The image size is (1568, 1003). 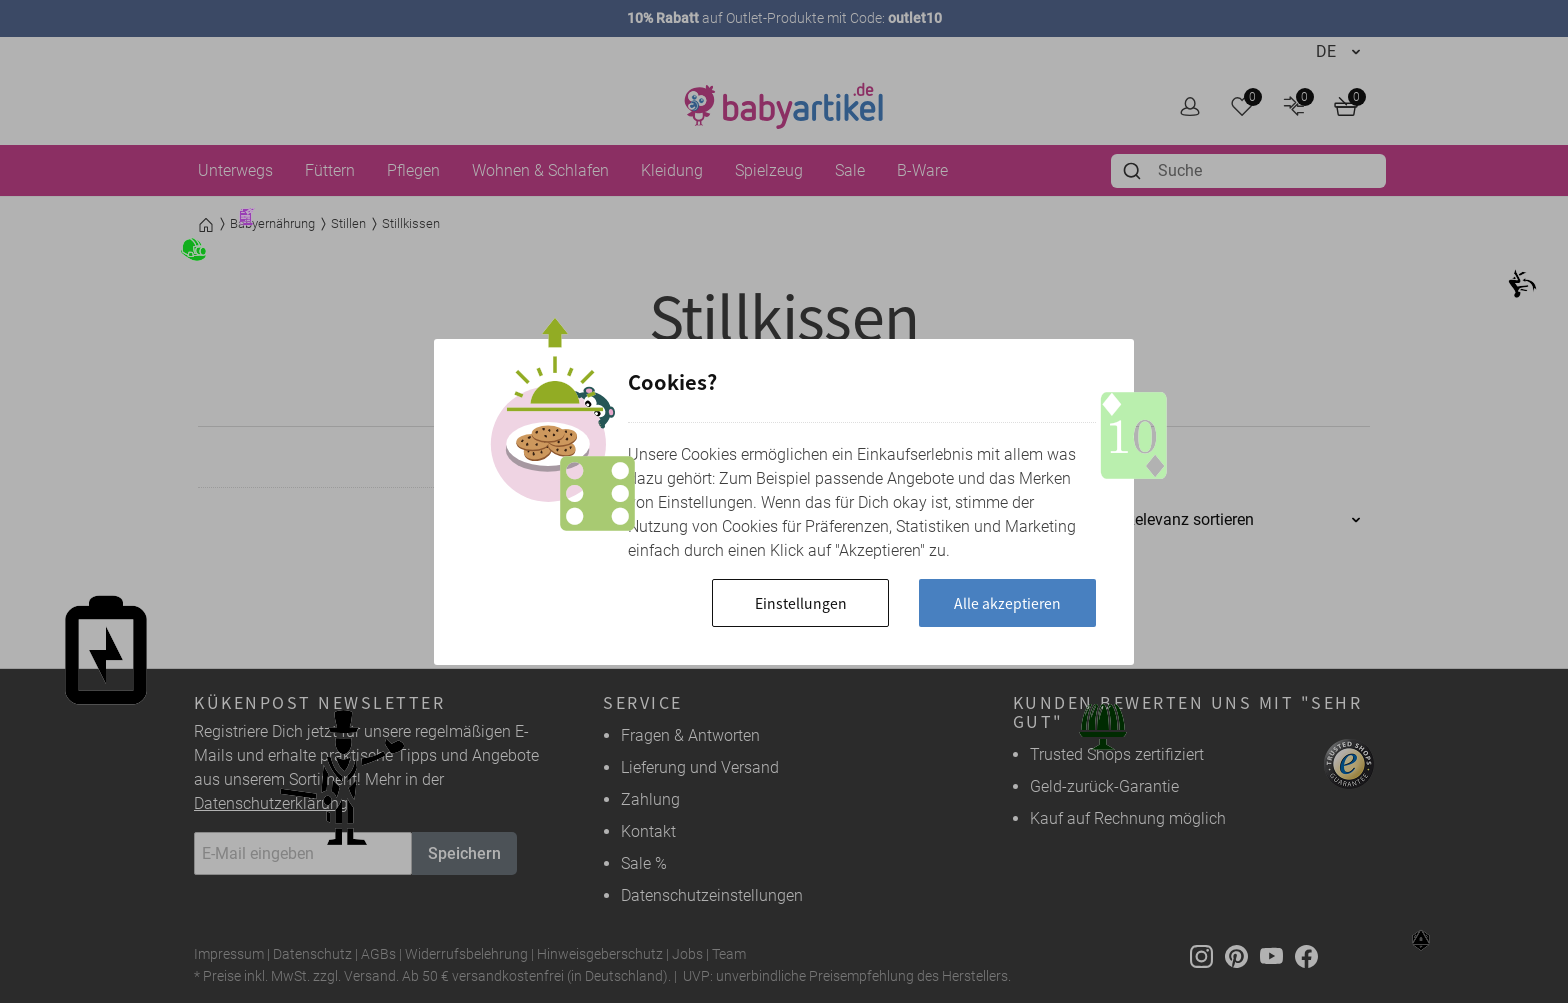 What do you see at coordinates (1522, 283) in the screenshot?
I see `indicates acrobatic or gymnastic skill ability` at bounding box center [1522, 283].